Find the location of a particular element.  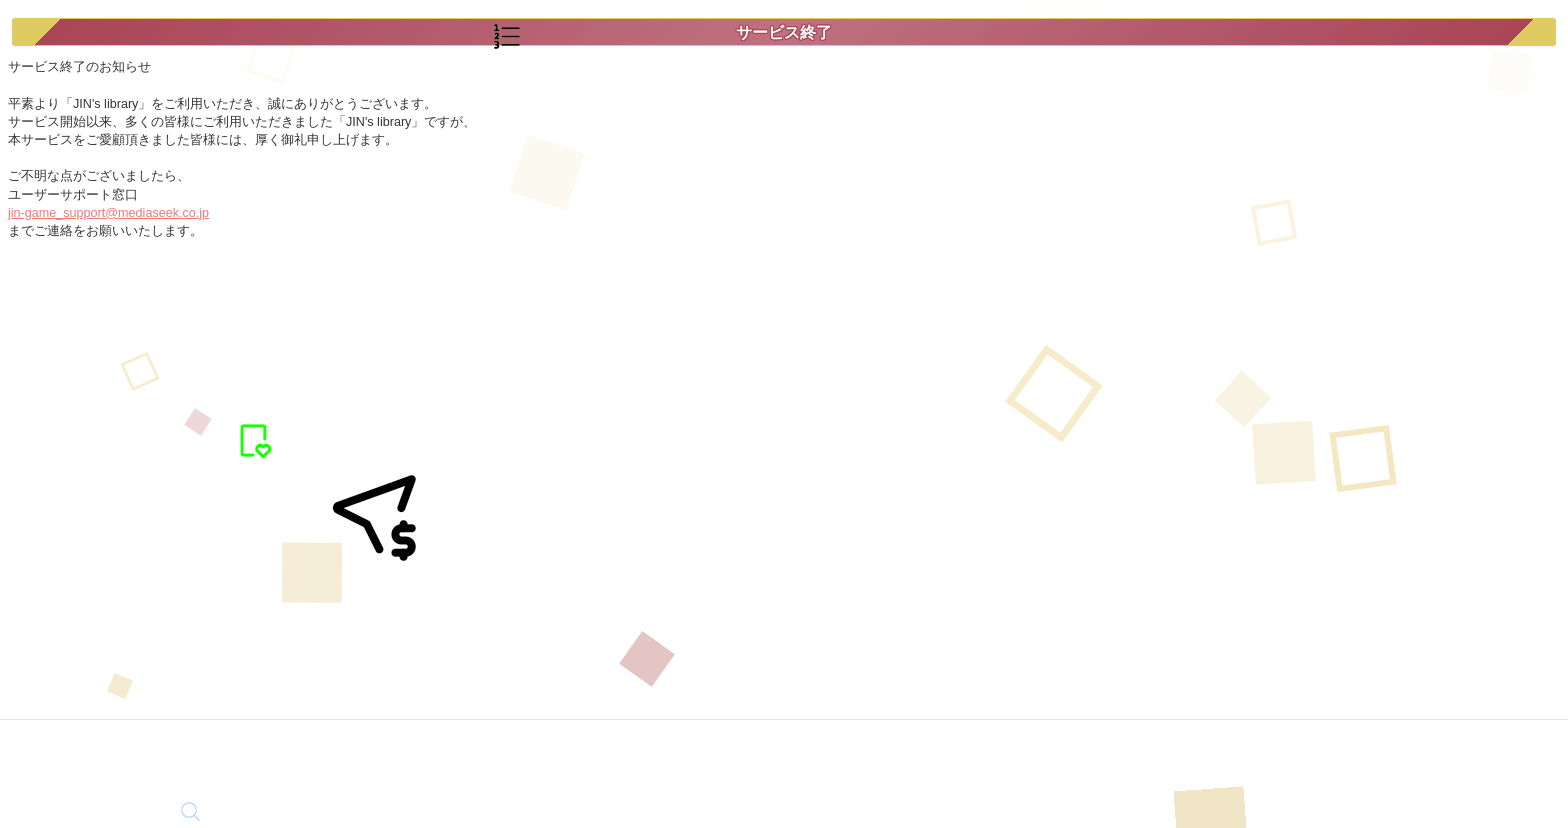

view location-based pricing or costs is located at coordinates (375, 516).